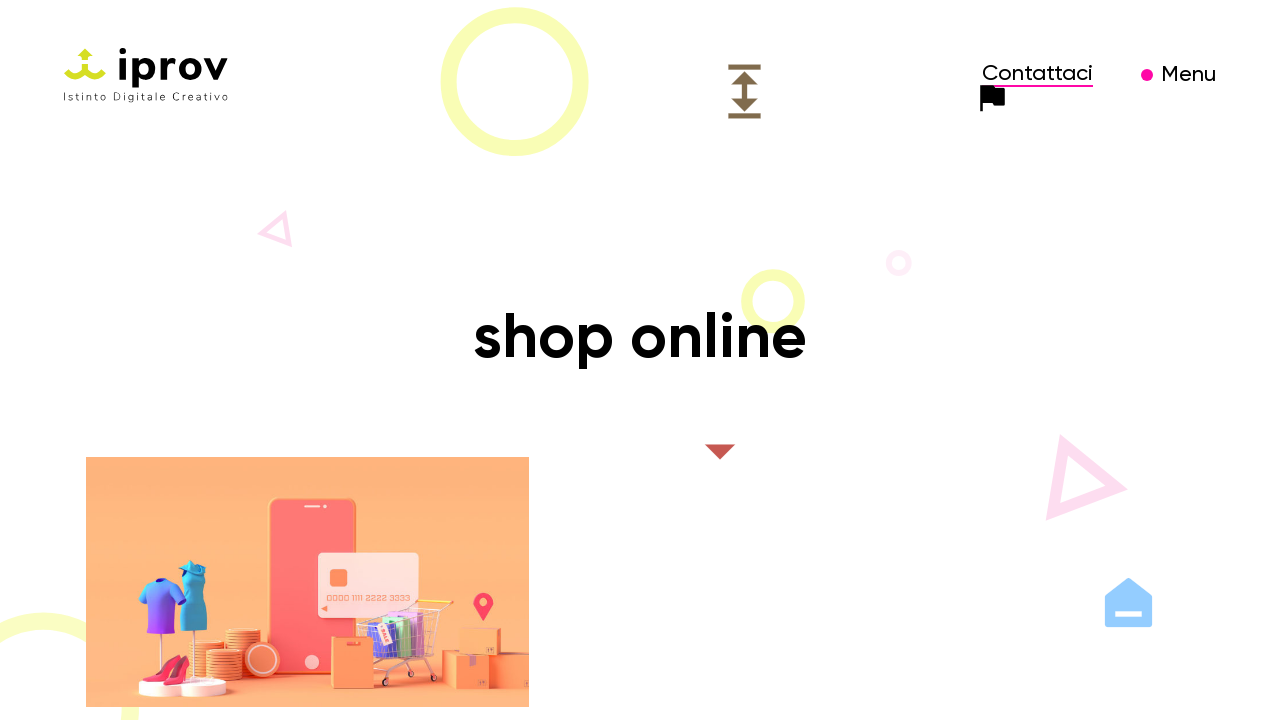 The image size is (1280, 720). Describe the element at coordinates (744, 91) in the screenshot. I see `expand content to full height` at that location.